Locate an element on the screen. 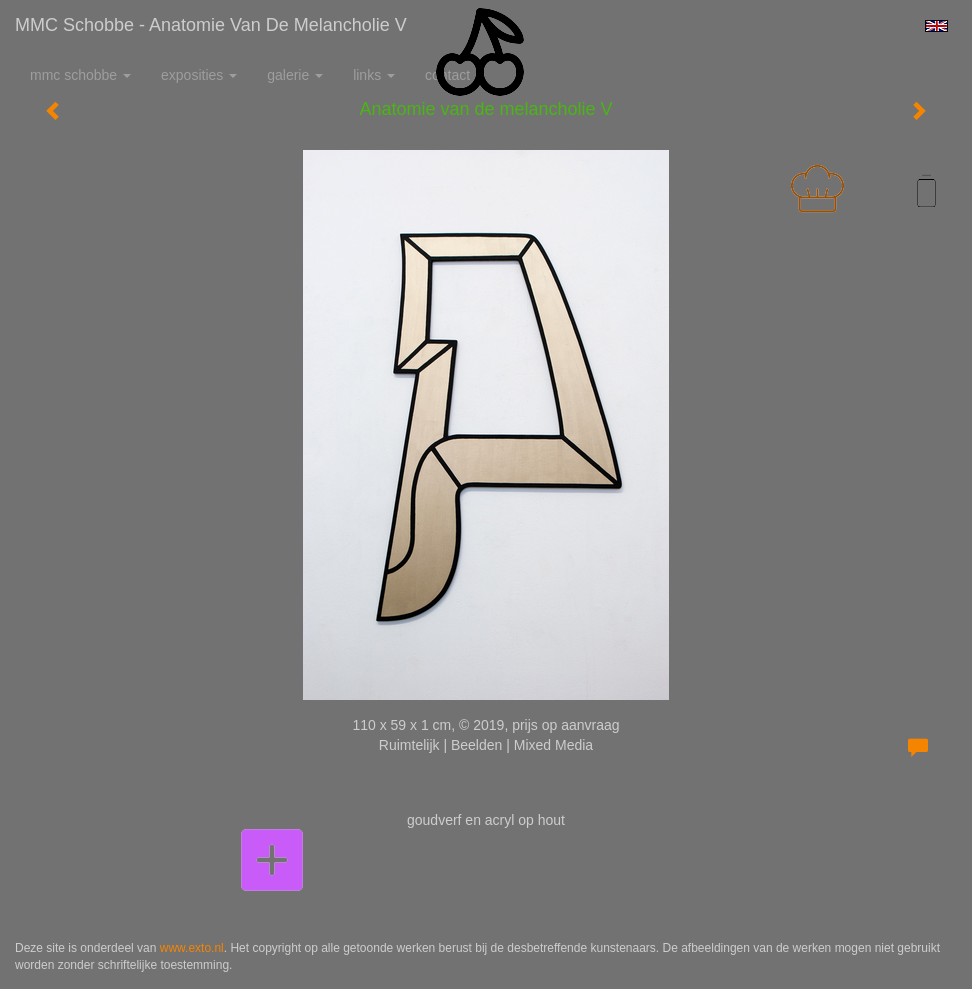  indicates battery is completely drained is located at coordinates (926, 191).